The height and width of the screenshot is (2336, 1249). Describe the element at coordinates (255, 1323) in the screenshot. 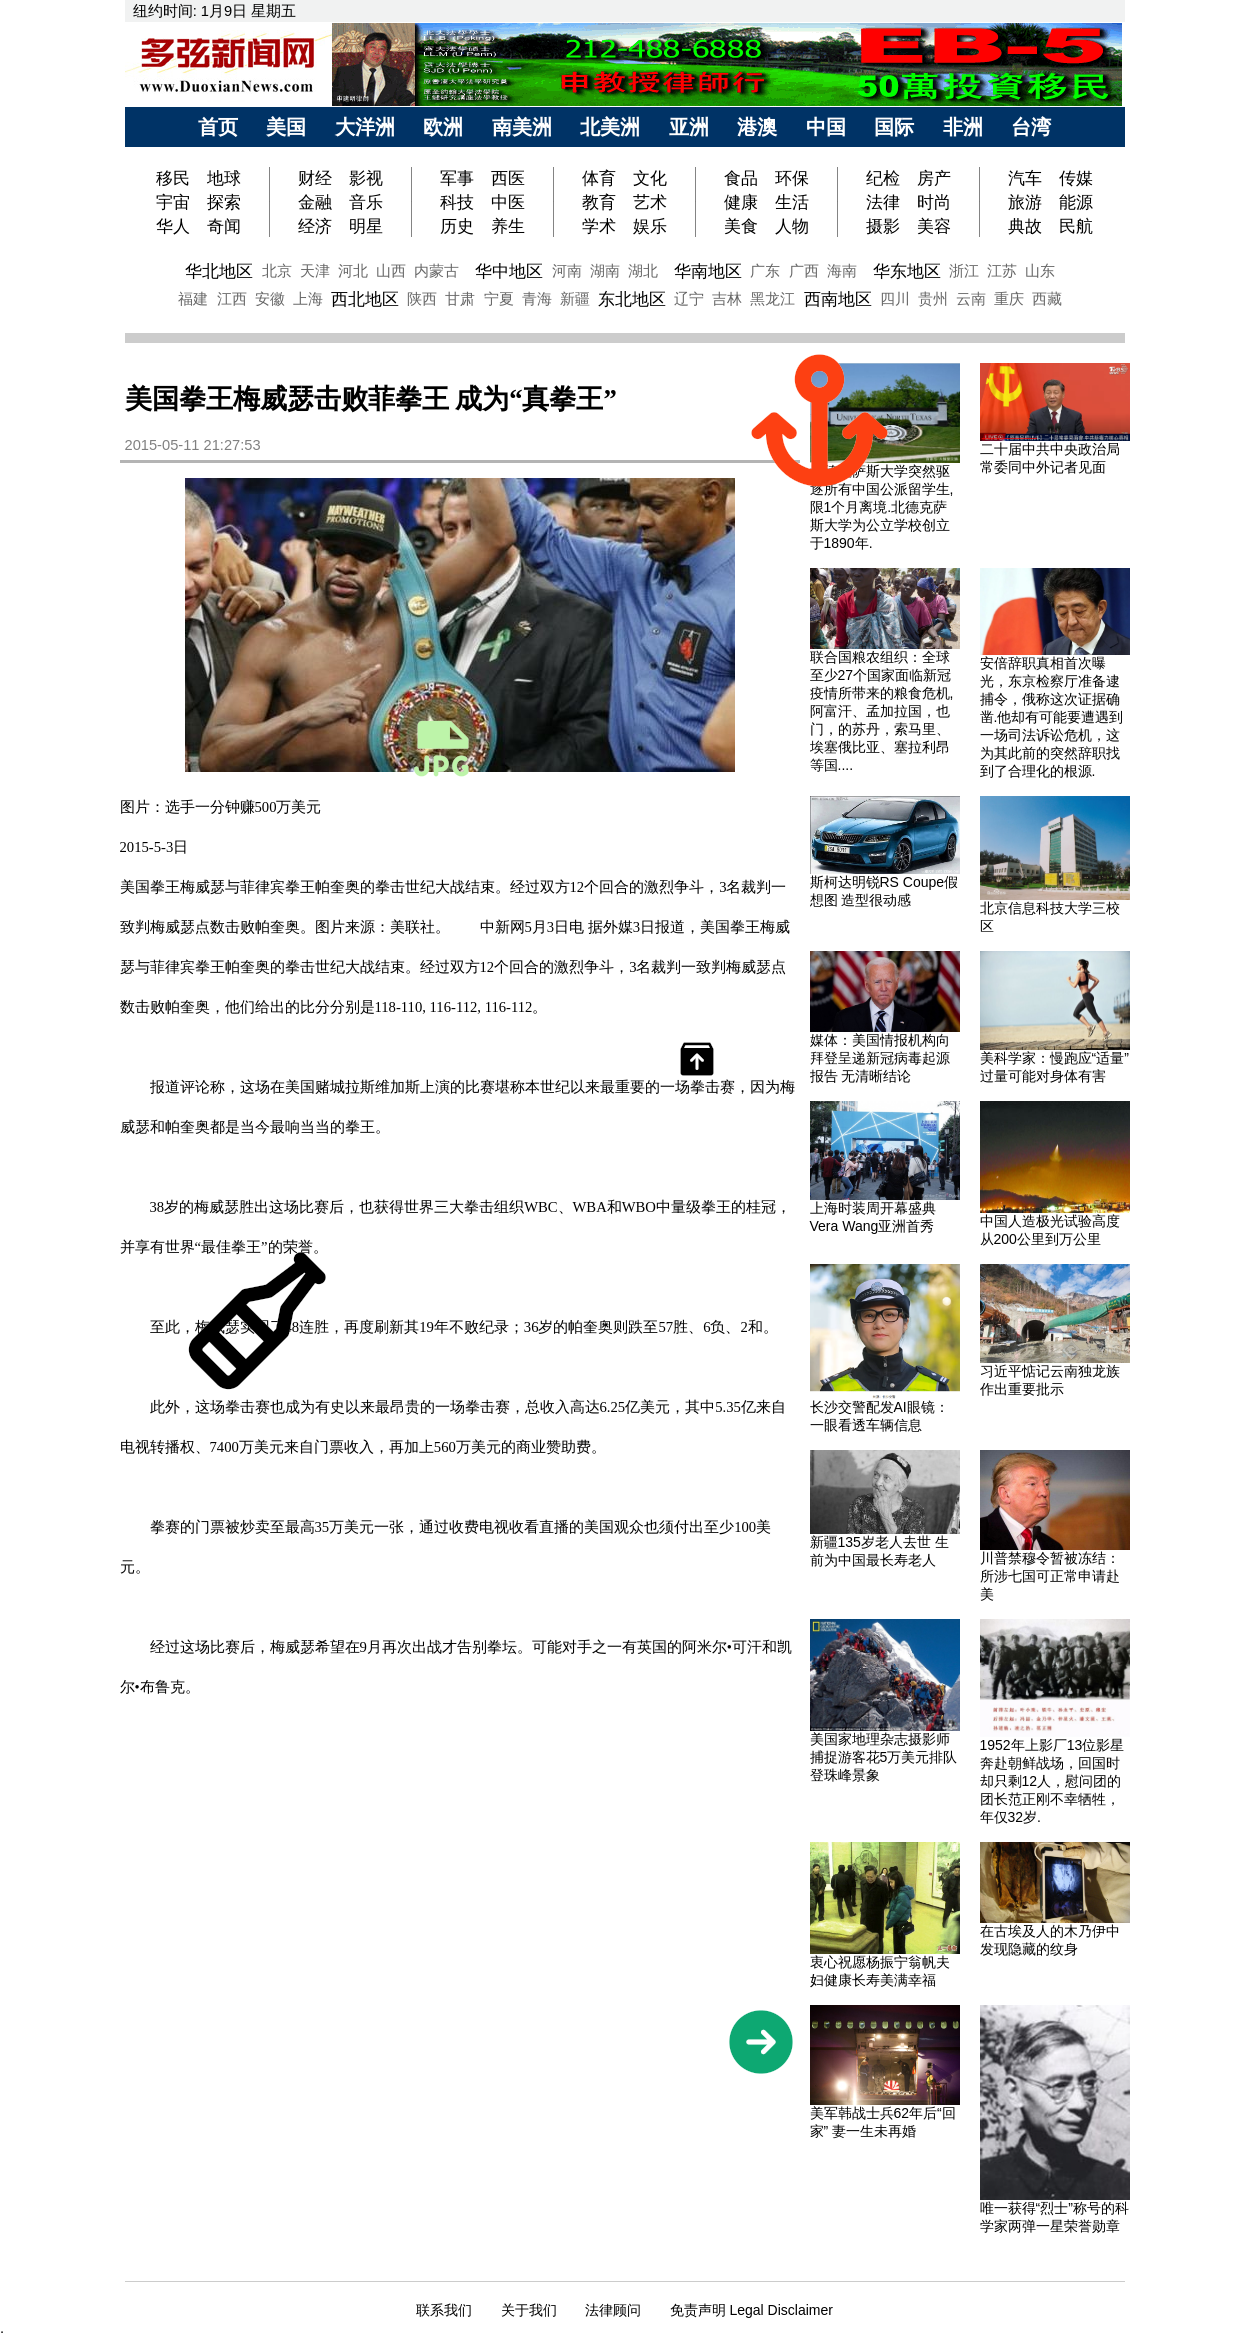

I see `browse bar or brewery options` at that location.